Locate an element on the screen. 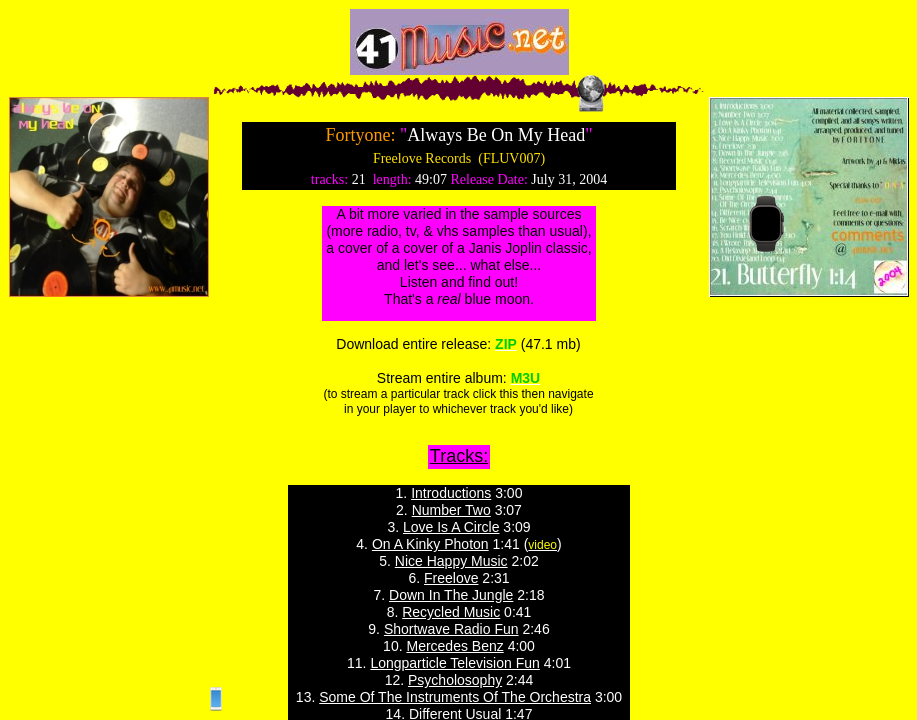  iPod Touch device connected is located at coordinates (216, 699).